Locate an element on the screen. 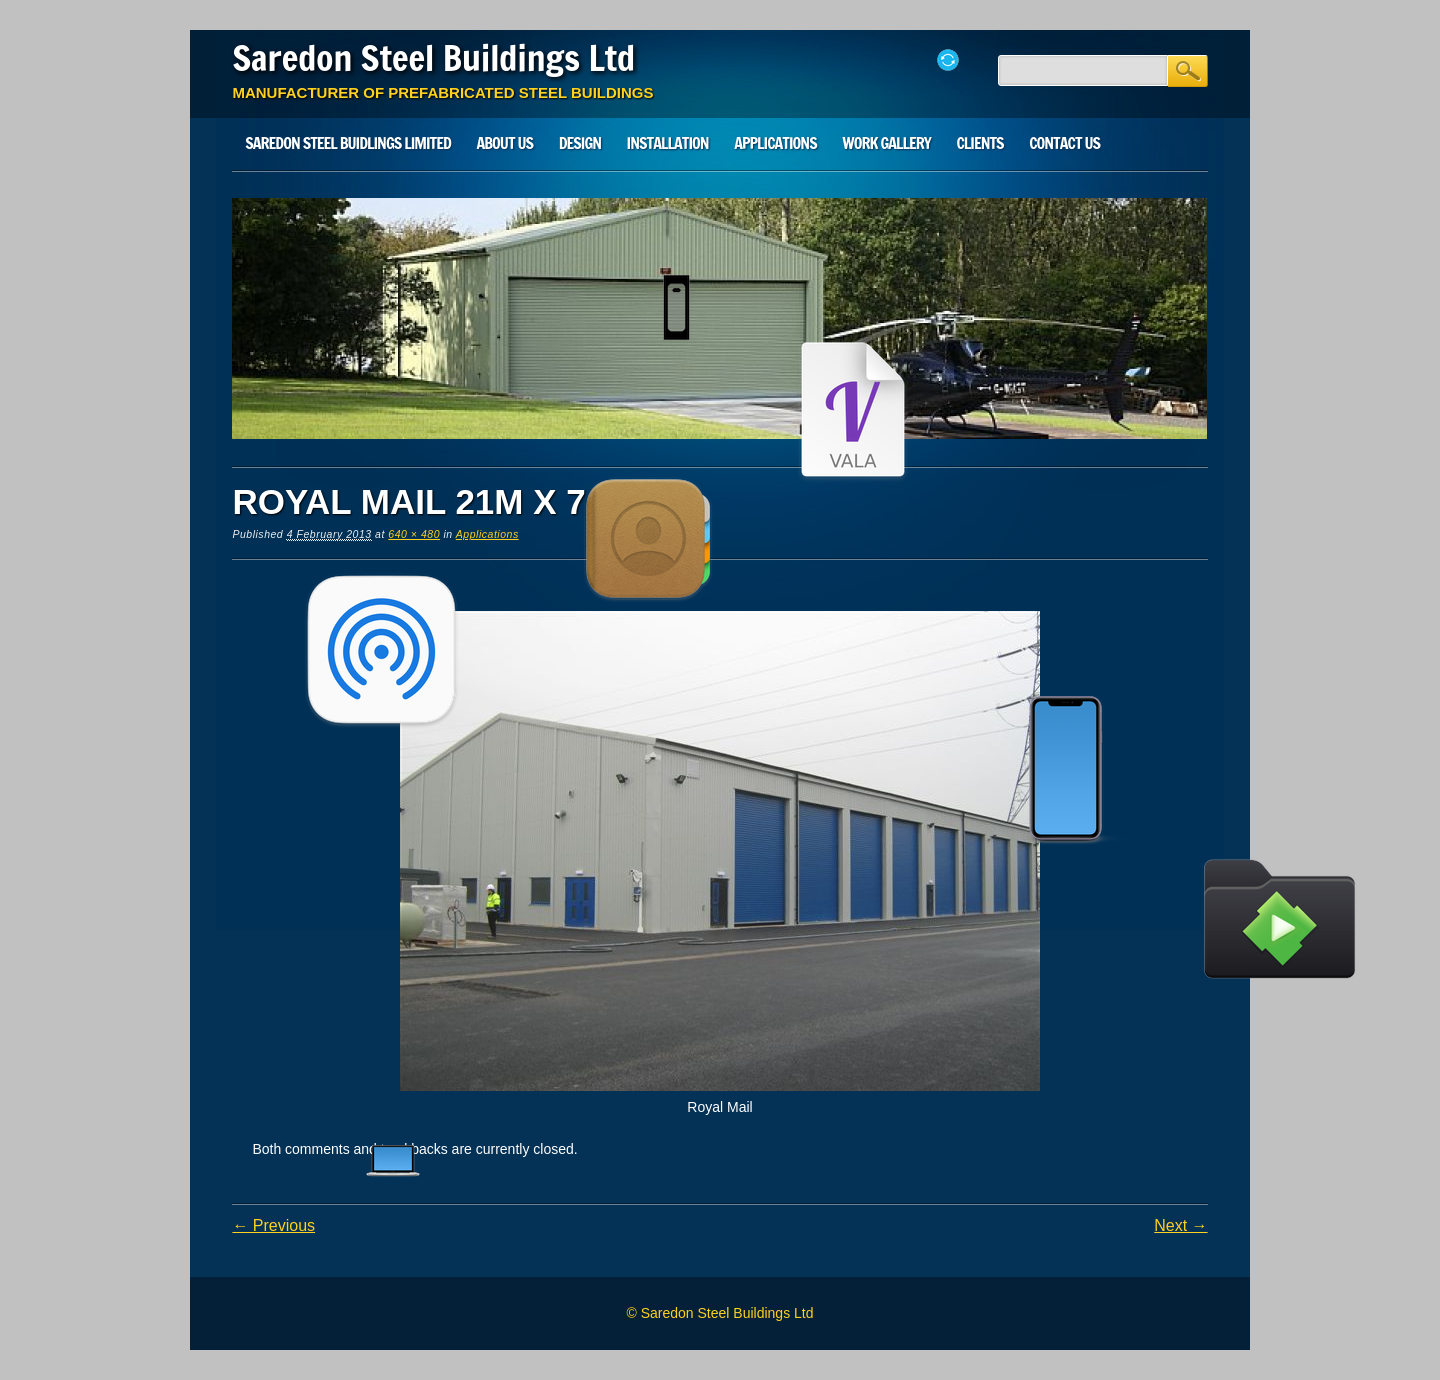  represents a connected iPhone 11 device is located at coordinates (1065, 770).